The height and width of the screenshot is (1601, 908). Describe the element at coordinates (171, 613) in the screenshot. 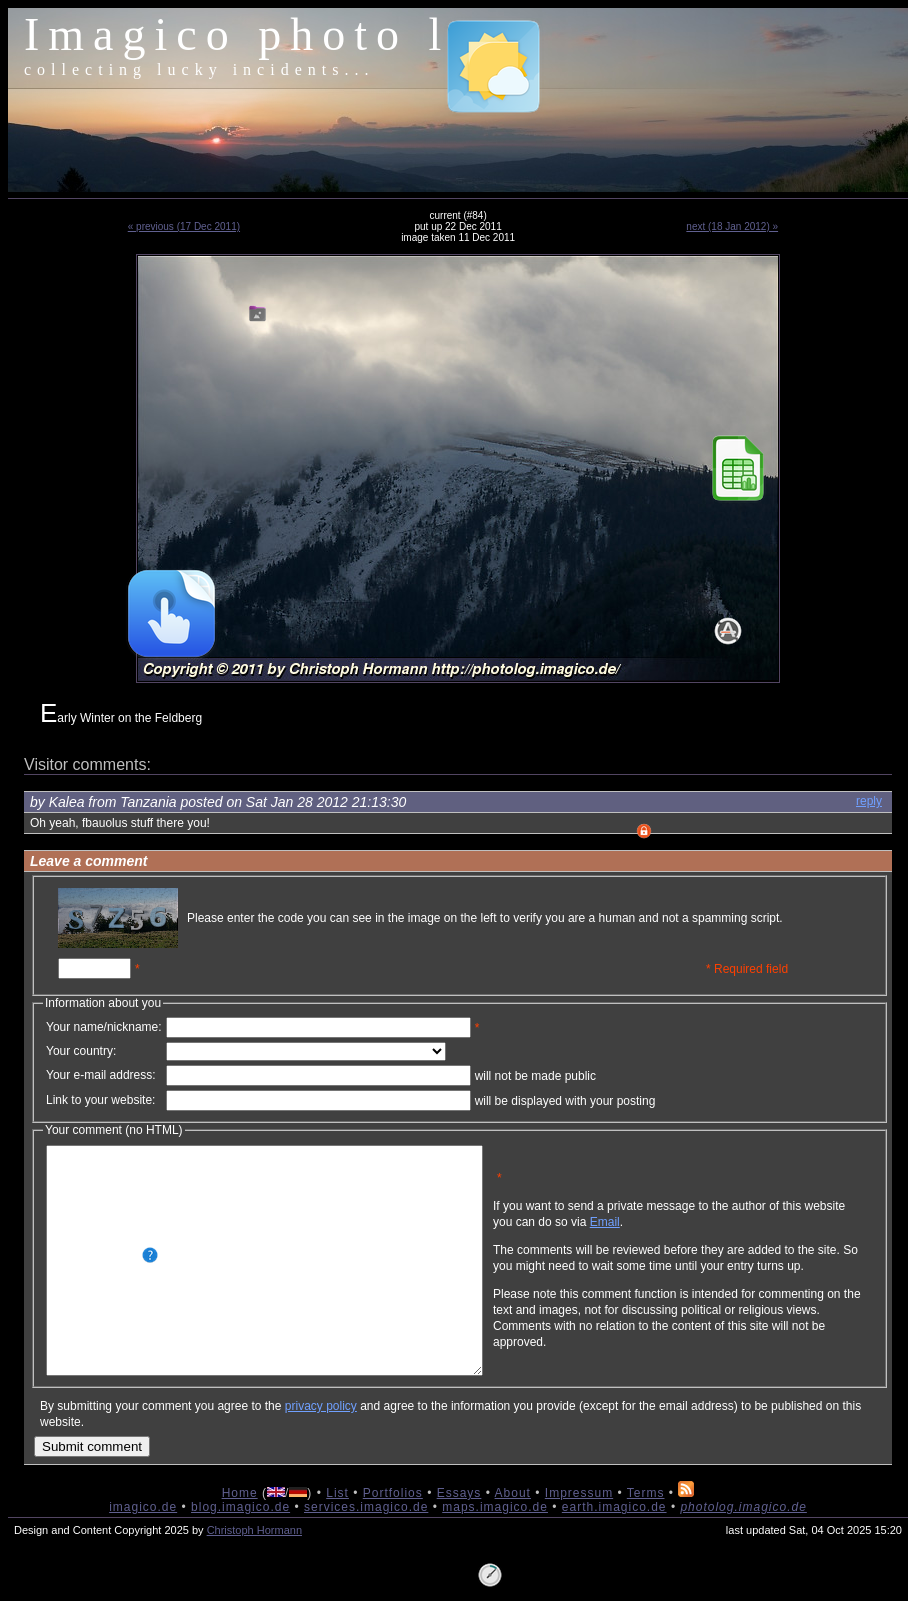

I see `open touchscreen settings and preferences` at that location.